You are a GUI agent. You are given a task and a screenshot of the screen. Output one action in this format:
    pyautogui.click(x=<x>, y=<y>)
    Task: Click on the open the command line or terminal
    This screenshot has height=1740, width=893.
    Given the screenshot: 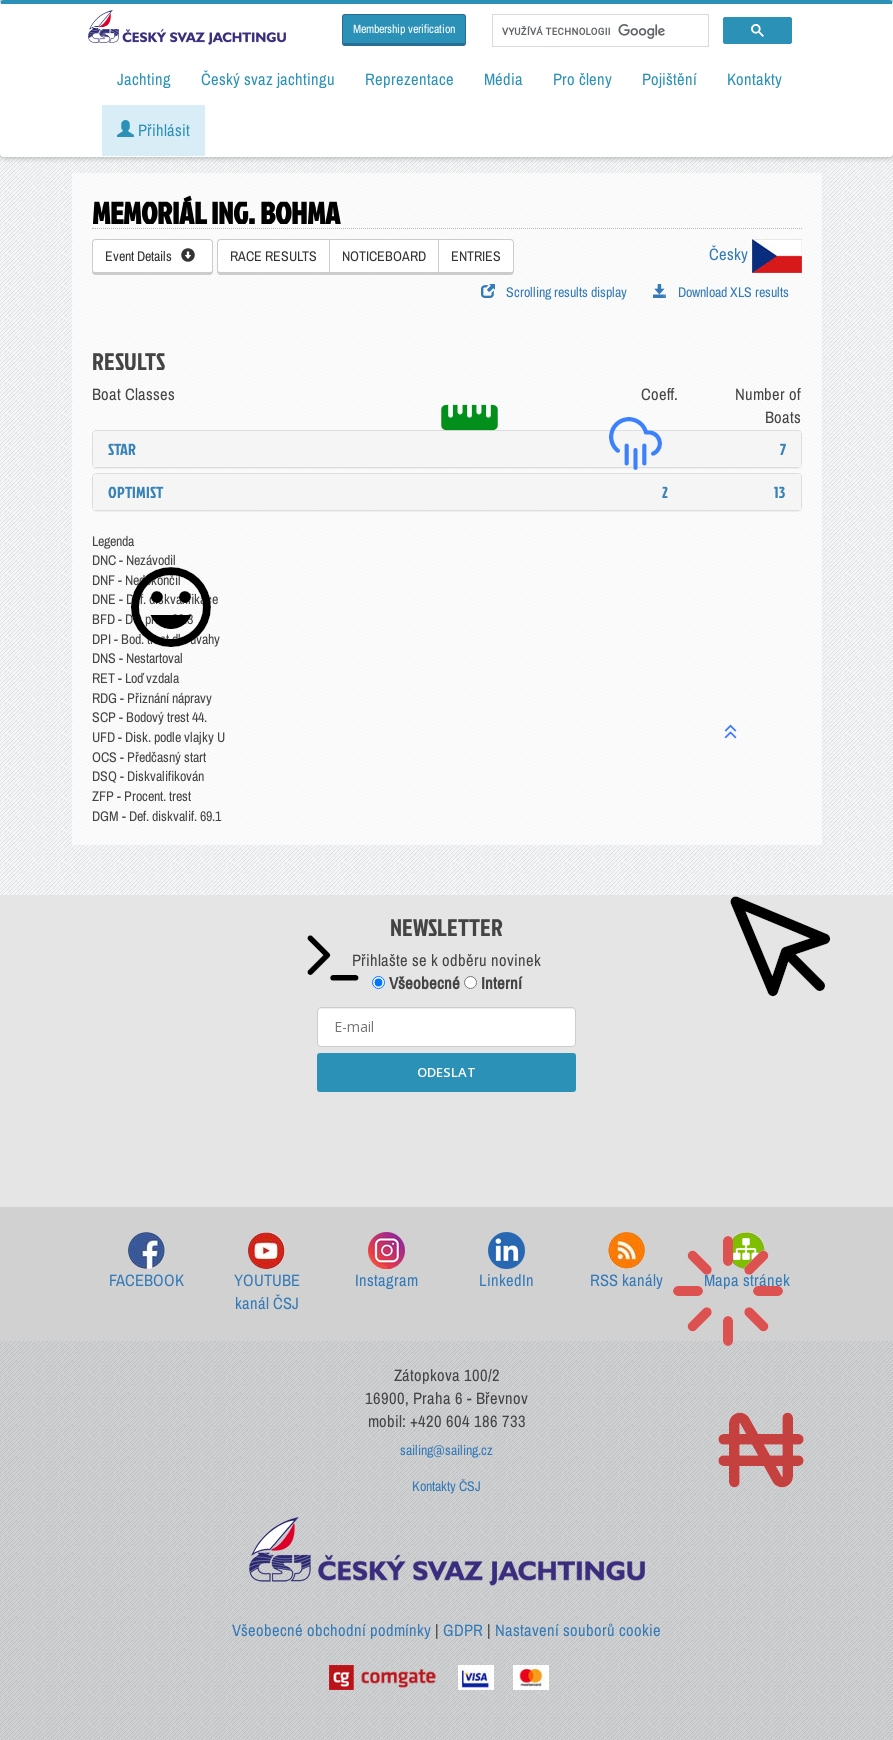 What is the action you would take?
    pyautogui.click(x=333, y=958)
    